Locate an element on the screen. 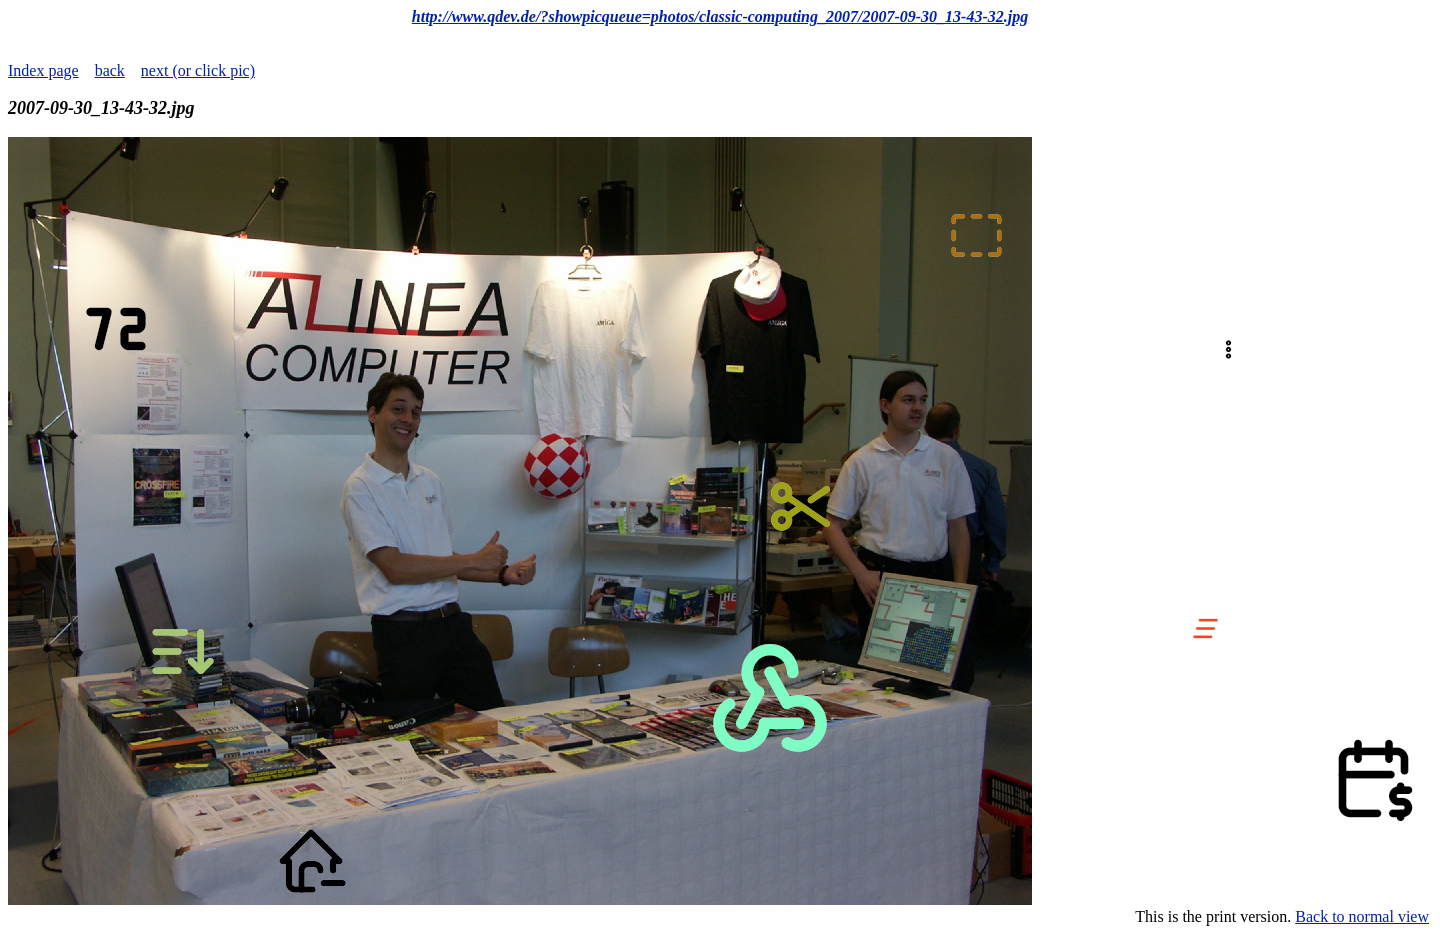 The width and height of the screenshot is (1440, 937). clear all items from a list is located at coordinates (1205, 628).